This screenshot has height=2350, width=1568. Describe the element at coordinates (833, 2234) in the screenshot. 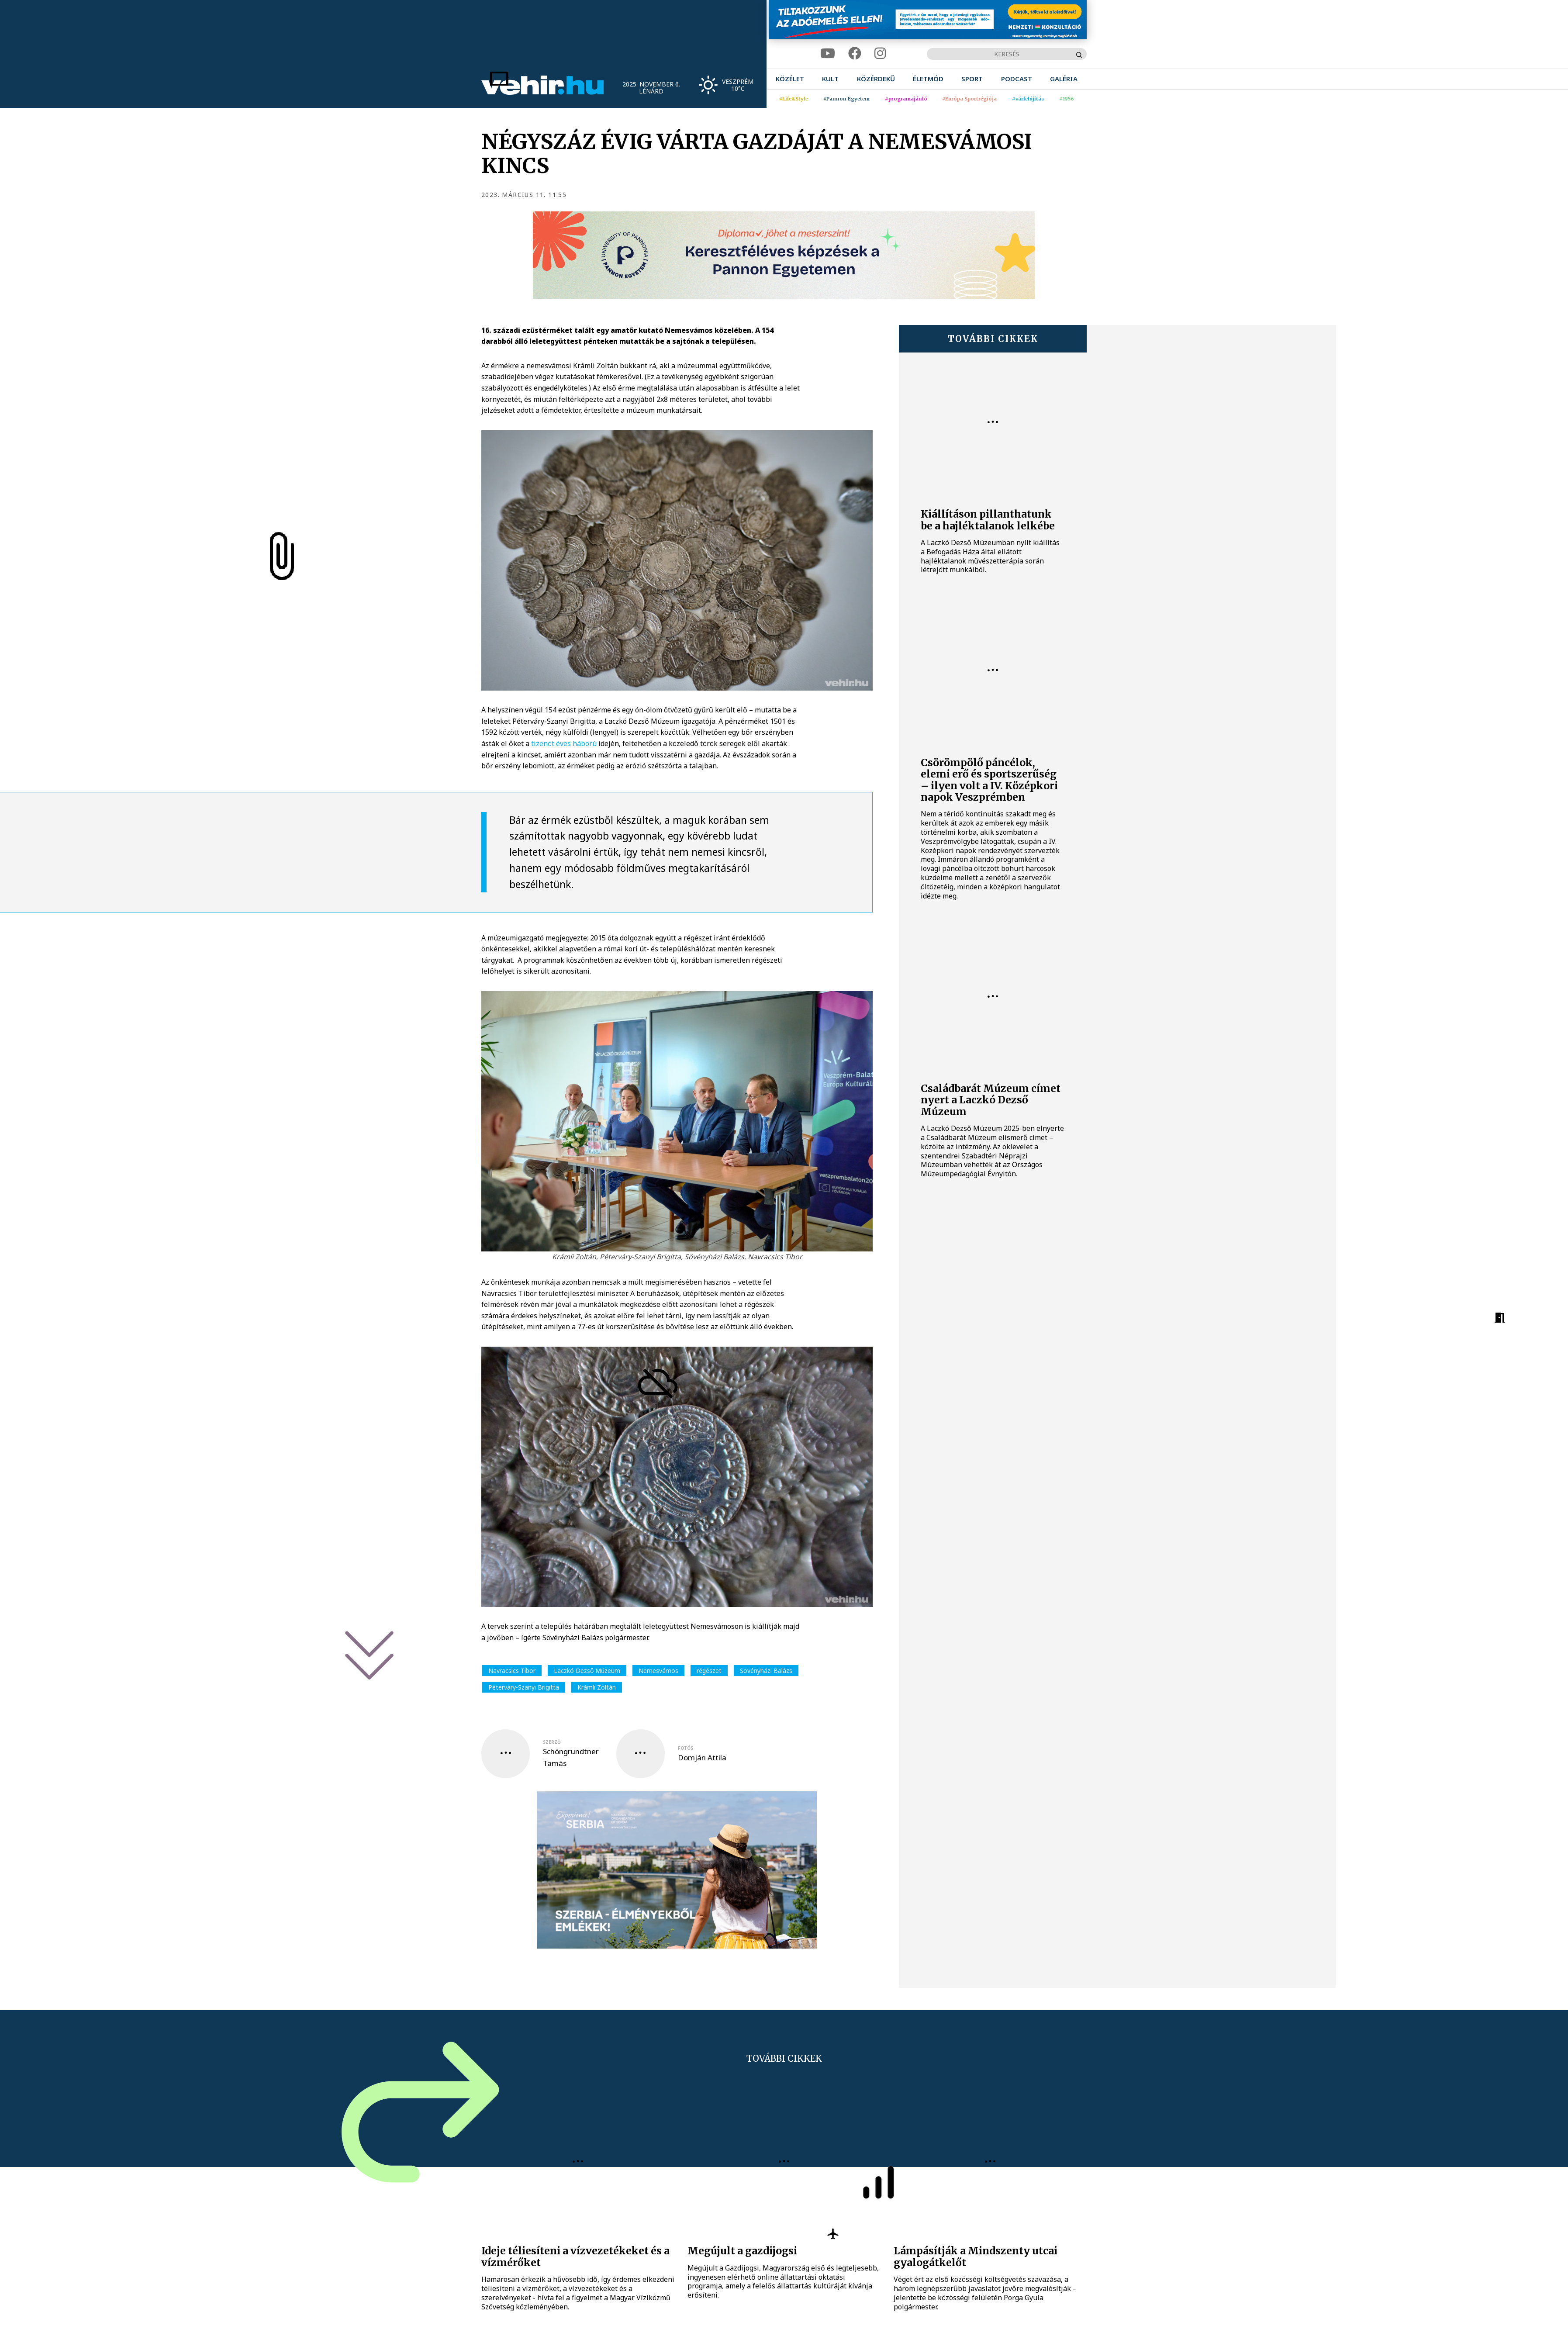

I see `enable airplane mode` at that location.